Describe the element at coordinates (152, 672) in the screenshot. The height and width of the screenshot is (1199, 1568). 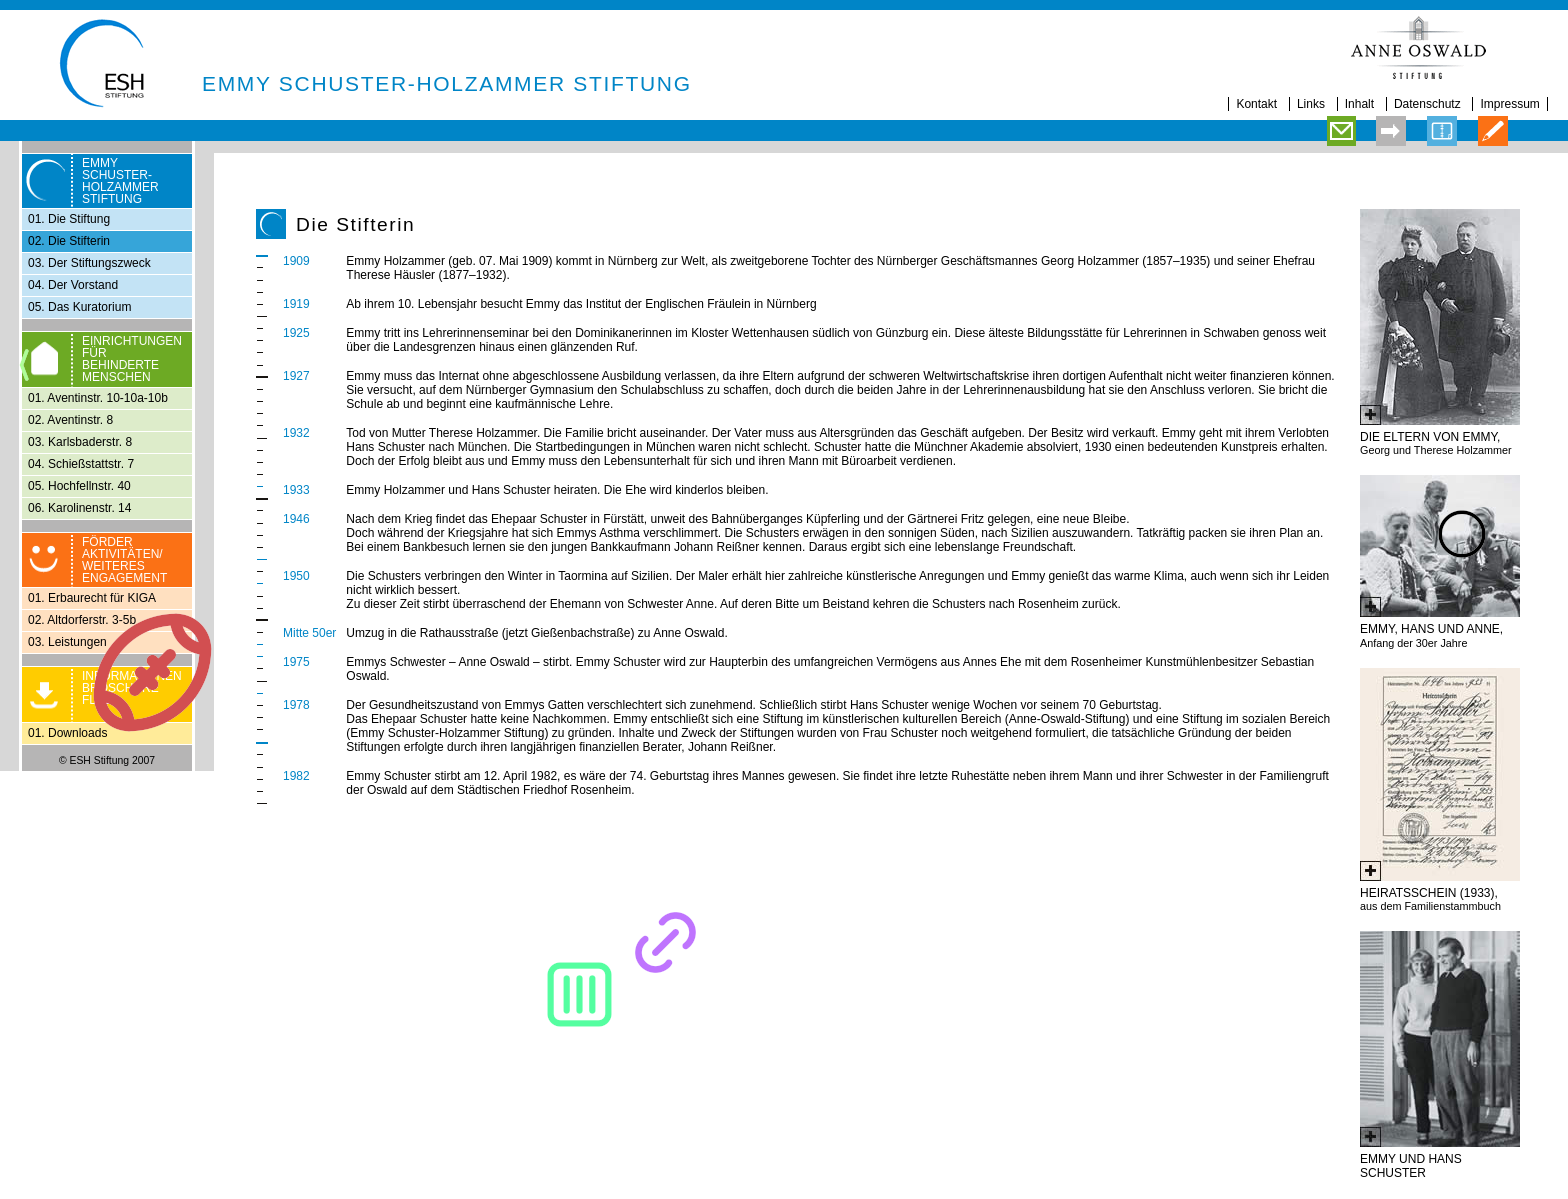
I see `access american football content or scores` at that location.